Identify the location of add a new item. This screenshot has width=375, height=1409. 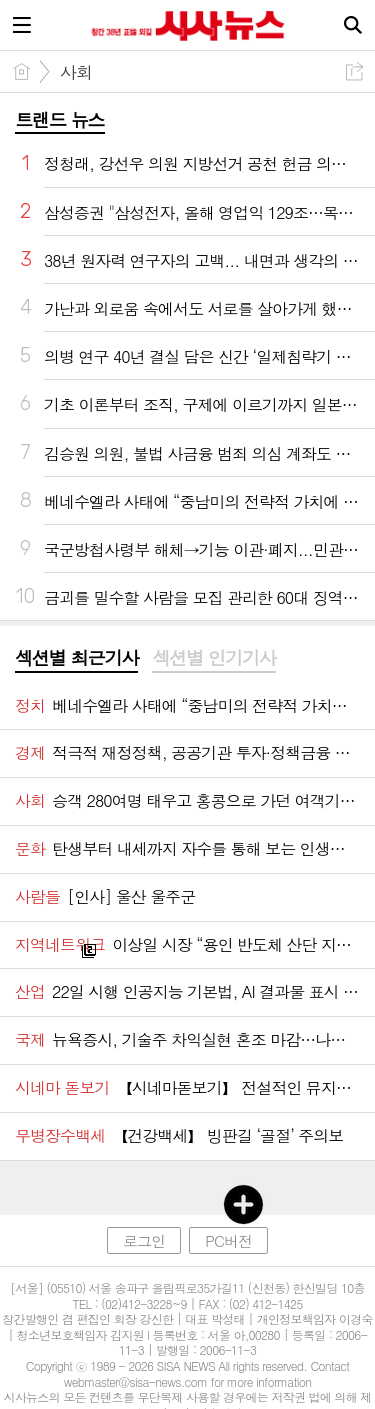
(243, 1204).